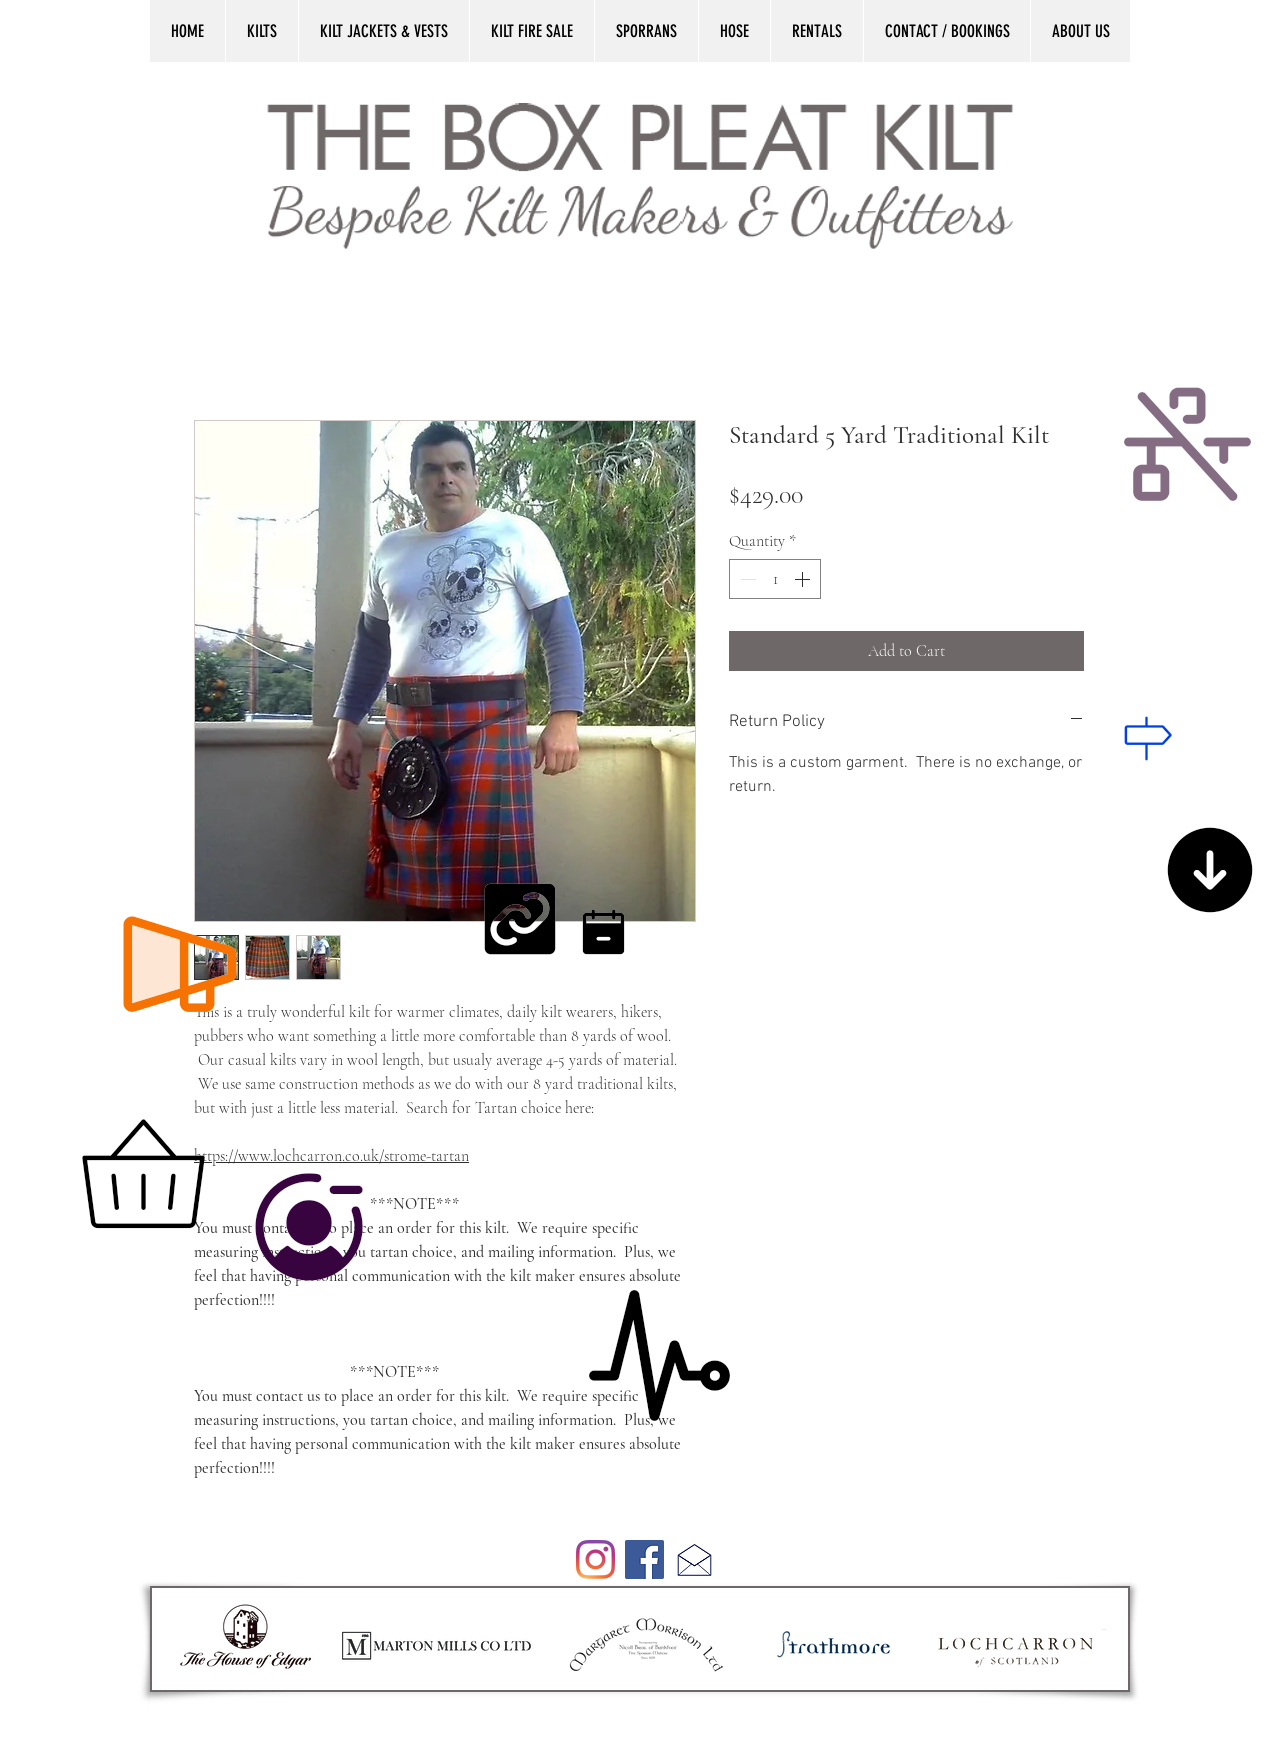 The width and height of the screenshot is (1280, 1748). Describe the element at coordinates (175, 968) in the screenshot. I see `make an announcement or broadcast` at that location.